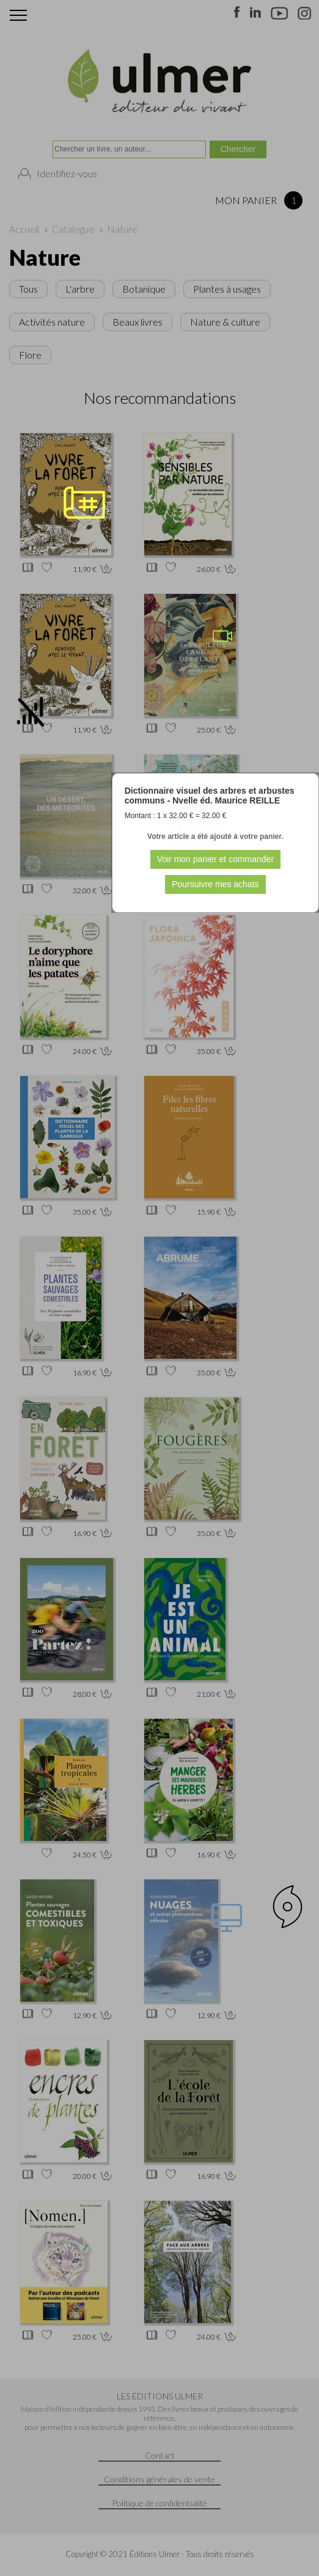  I want to click on no cellular signal available, so click(31, 712).